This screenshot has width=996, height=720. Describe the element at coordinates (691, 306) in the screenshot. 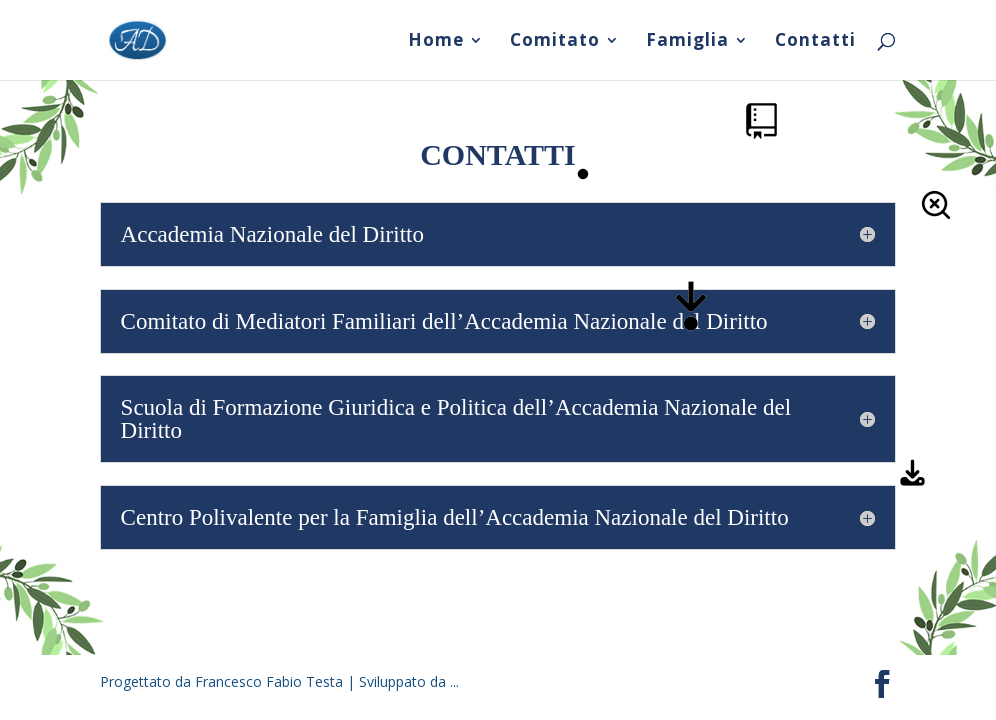

I see `step into function during debugging` at that location.